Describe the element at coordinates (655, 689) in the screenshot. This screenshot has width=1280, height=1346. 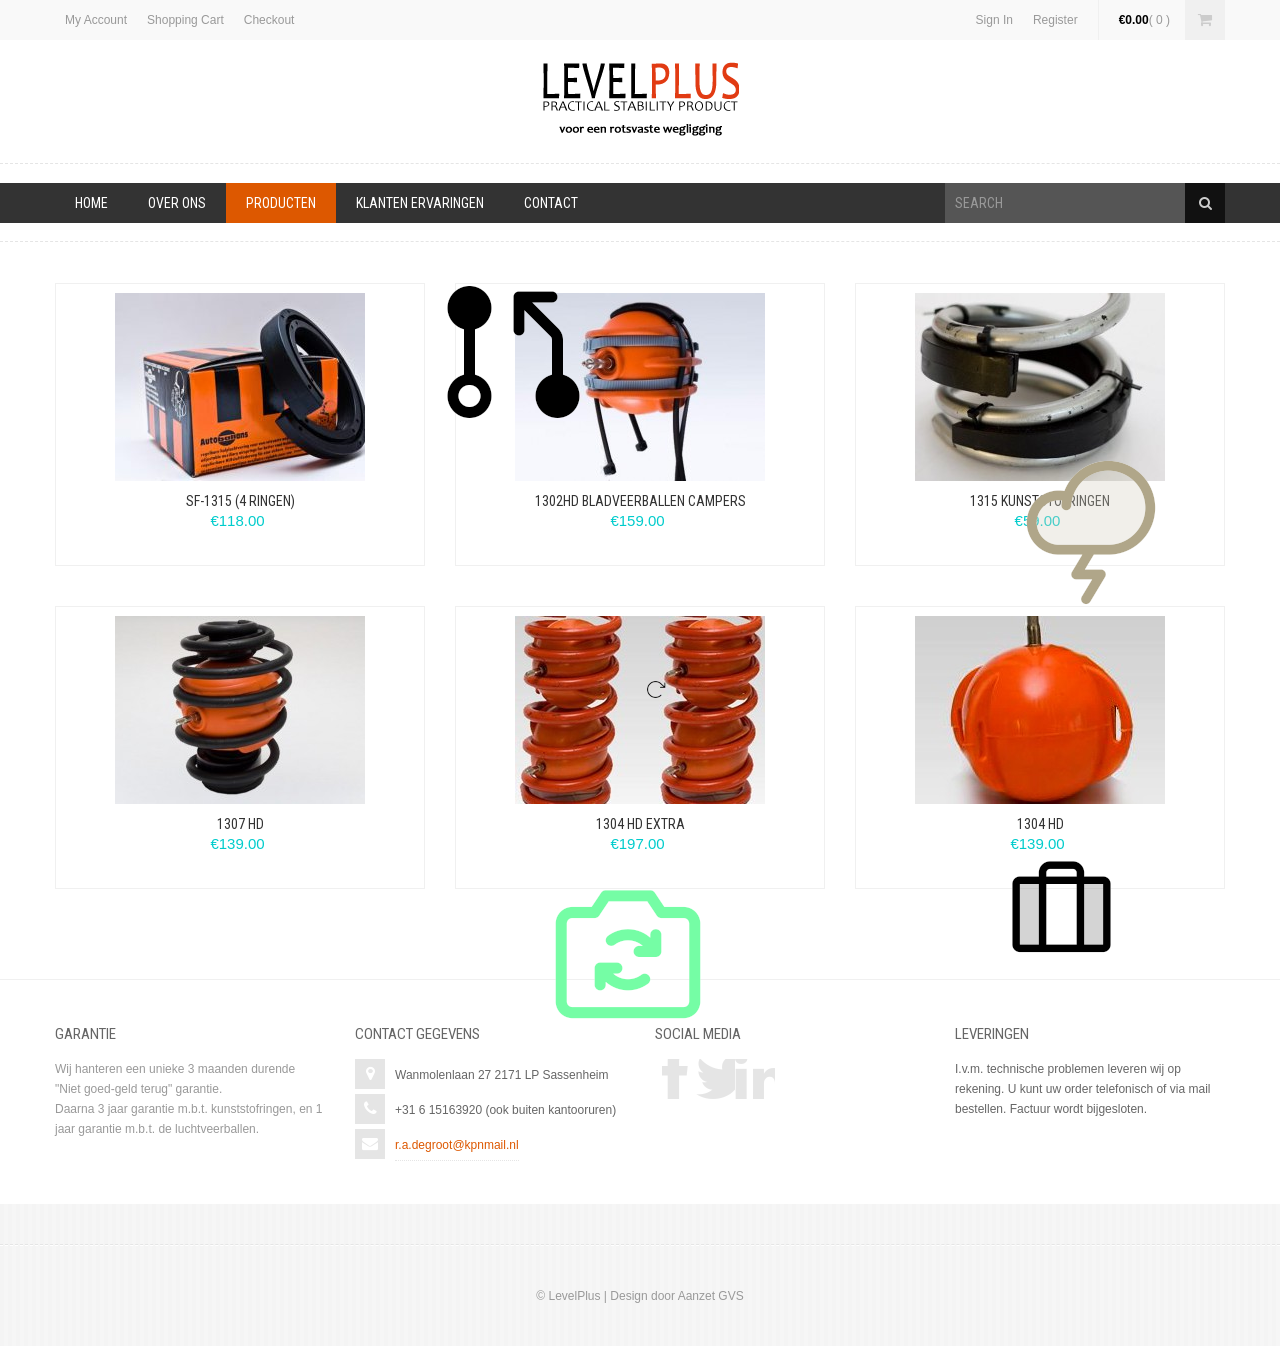
I see `refresh or reload content` at that location.